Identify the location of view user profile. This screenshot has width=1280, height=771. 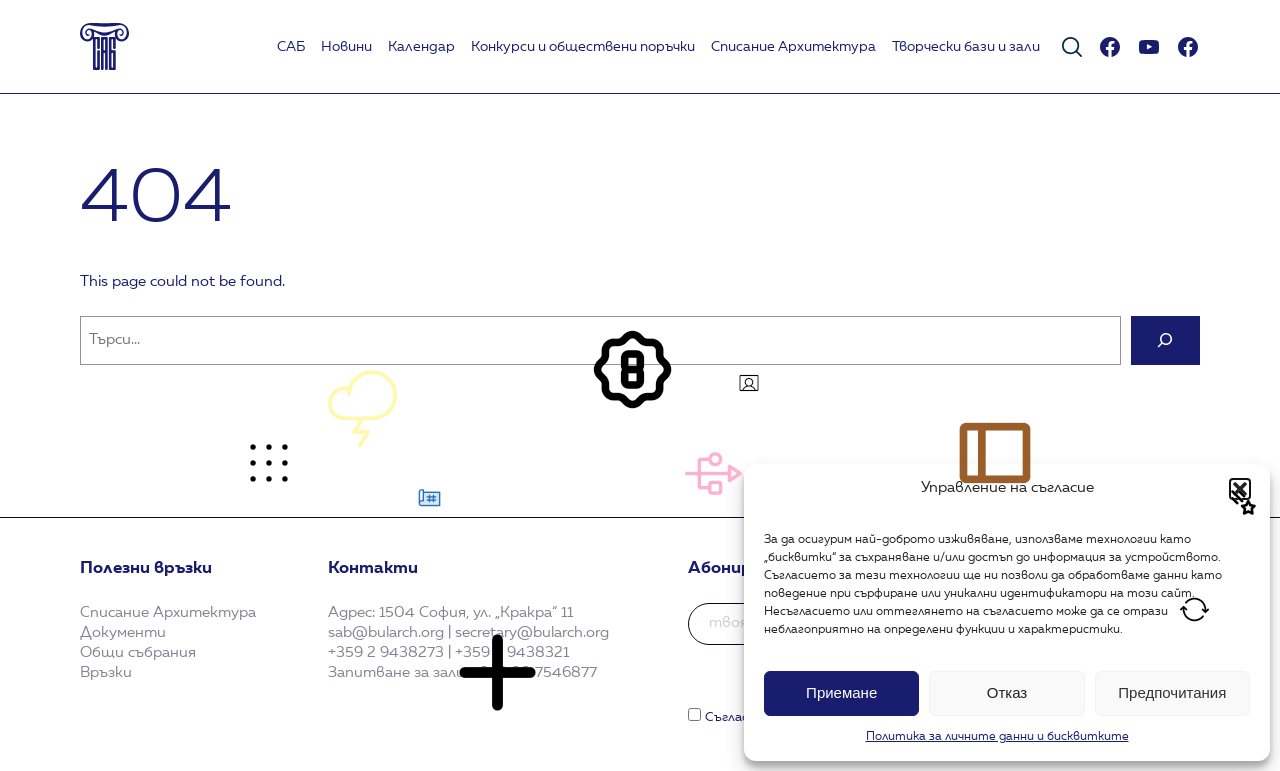
(749, 383).